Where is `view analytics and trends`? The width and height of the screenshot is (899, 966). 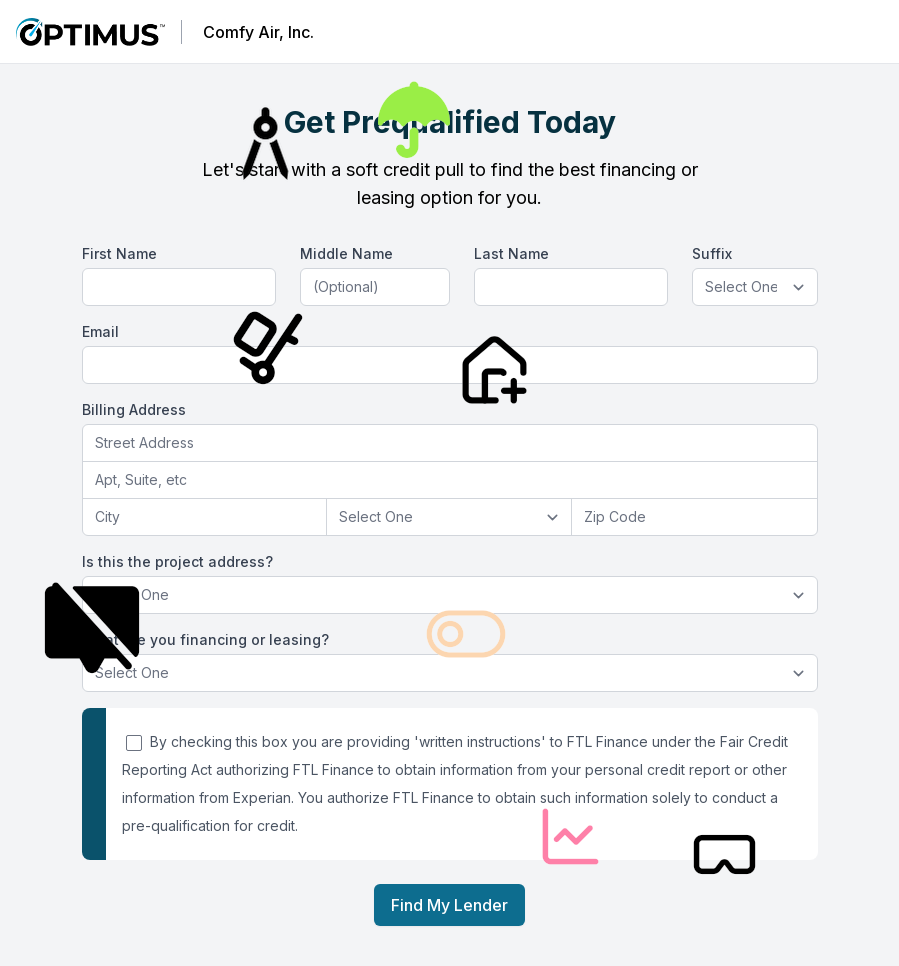 view analytics and trends is located at coordinates (570, 836).